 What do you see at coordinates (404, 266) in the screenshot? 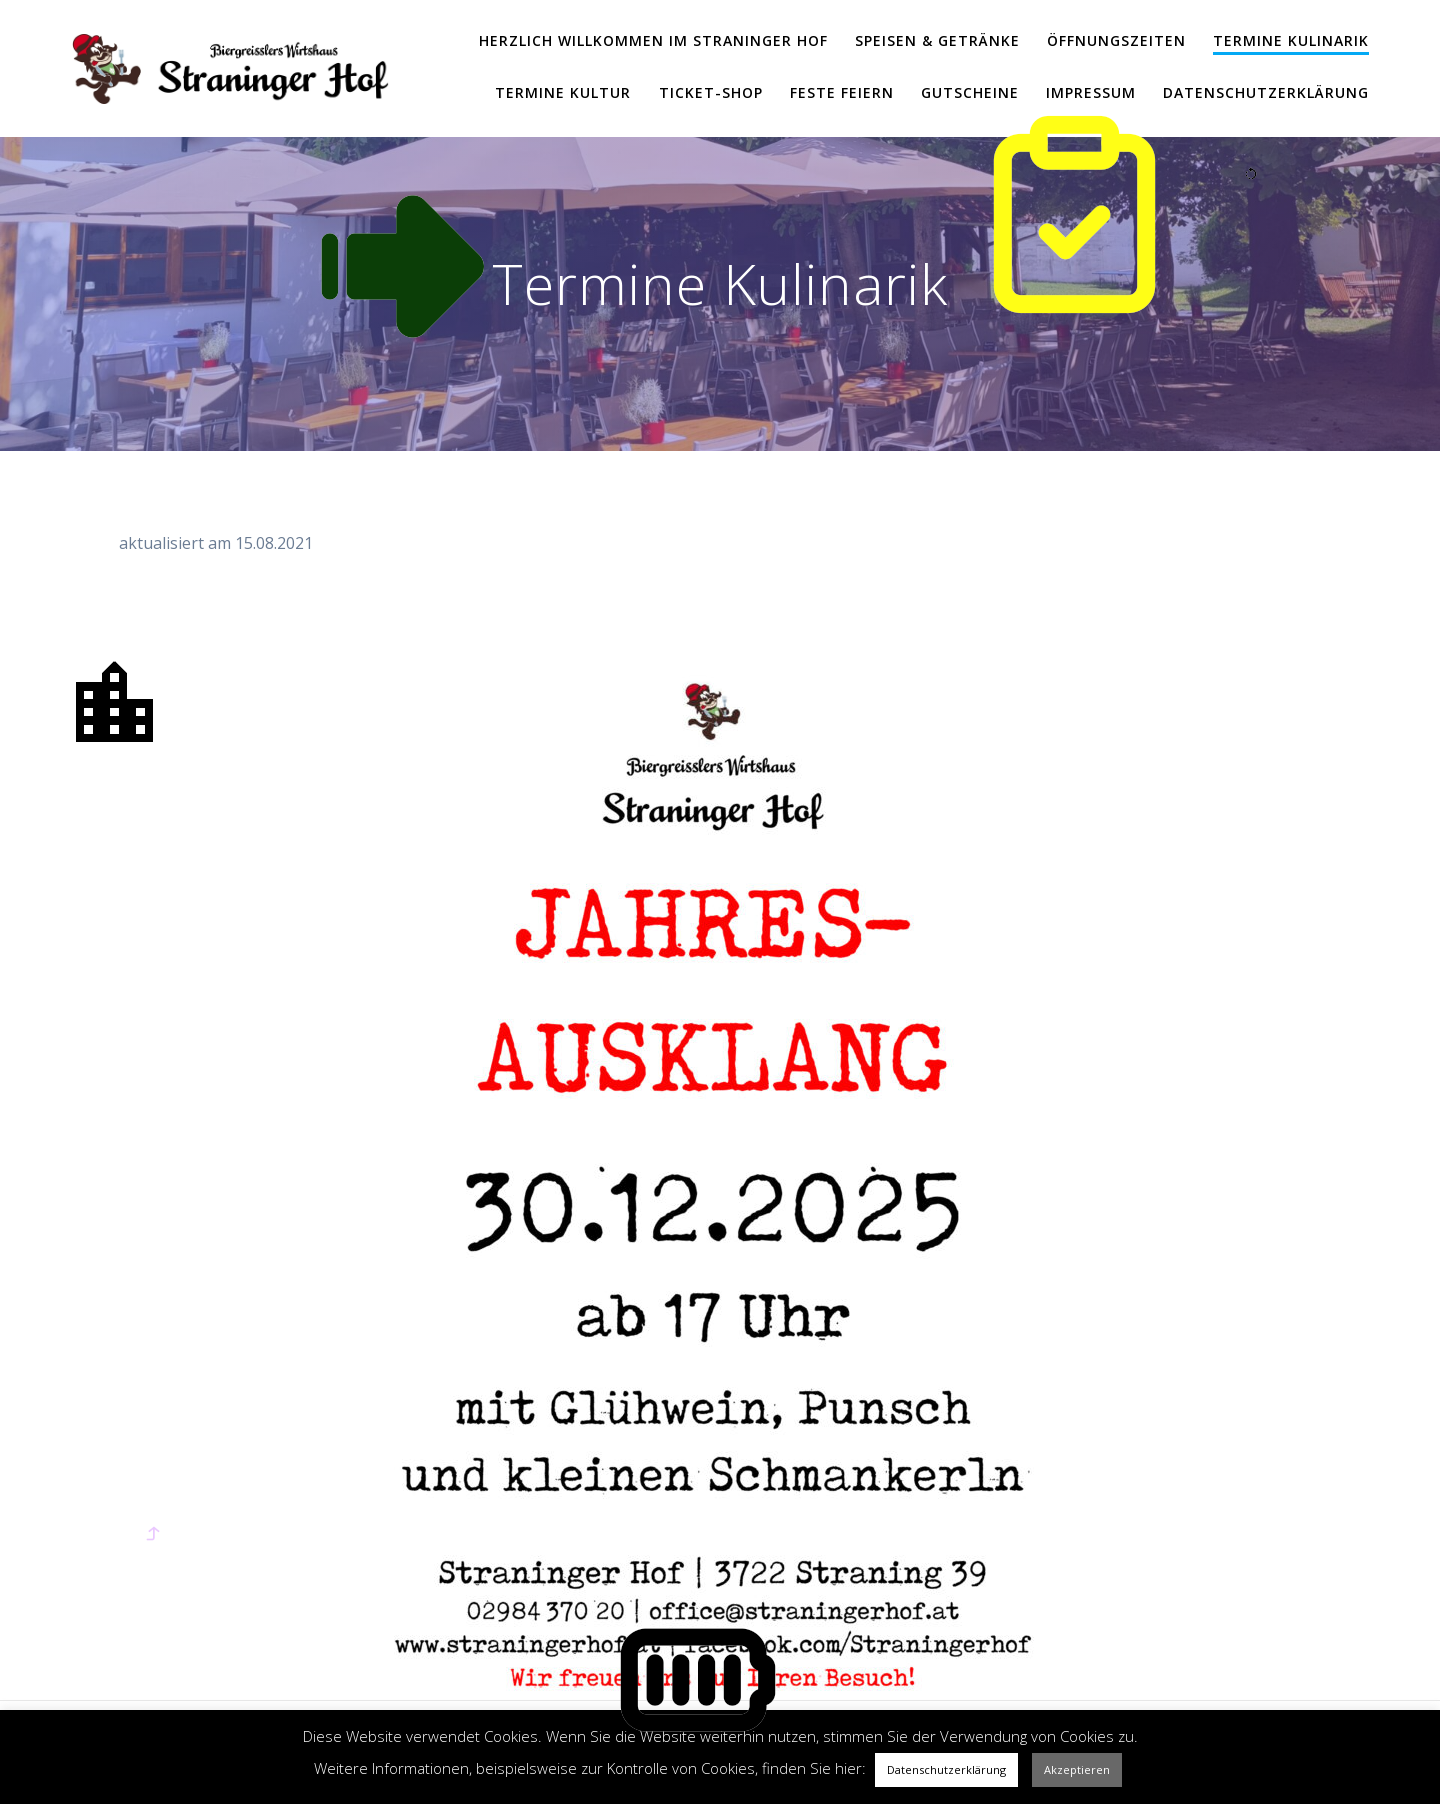
I see `skip to end or last item` at bounding box center [404, 266].